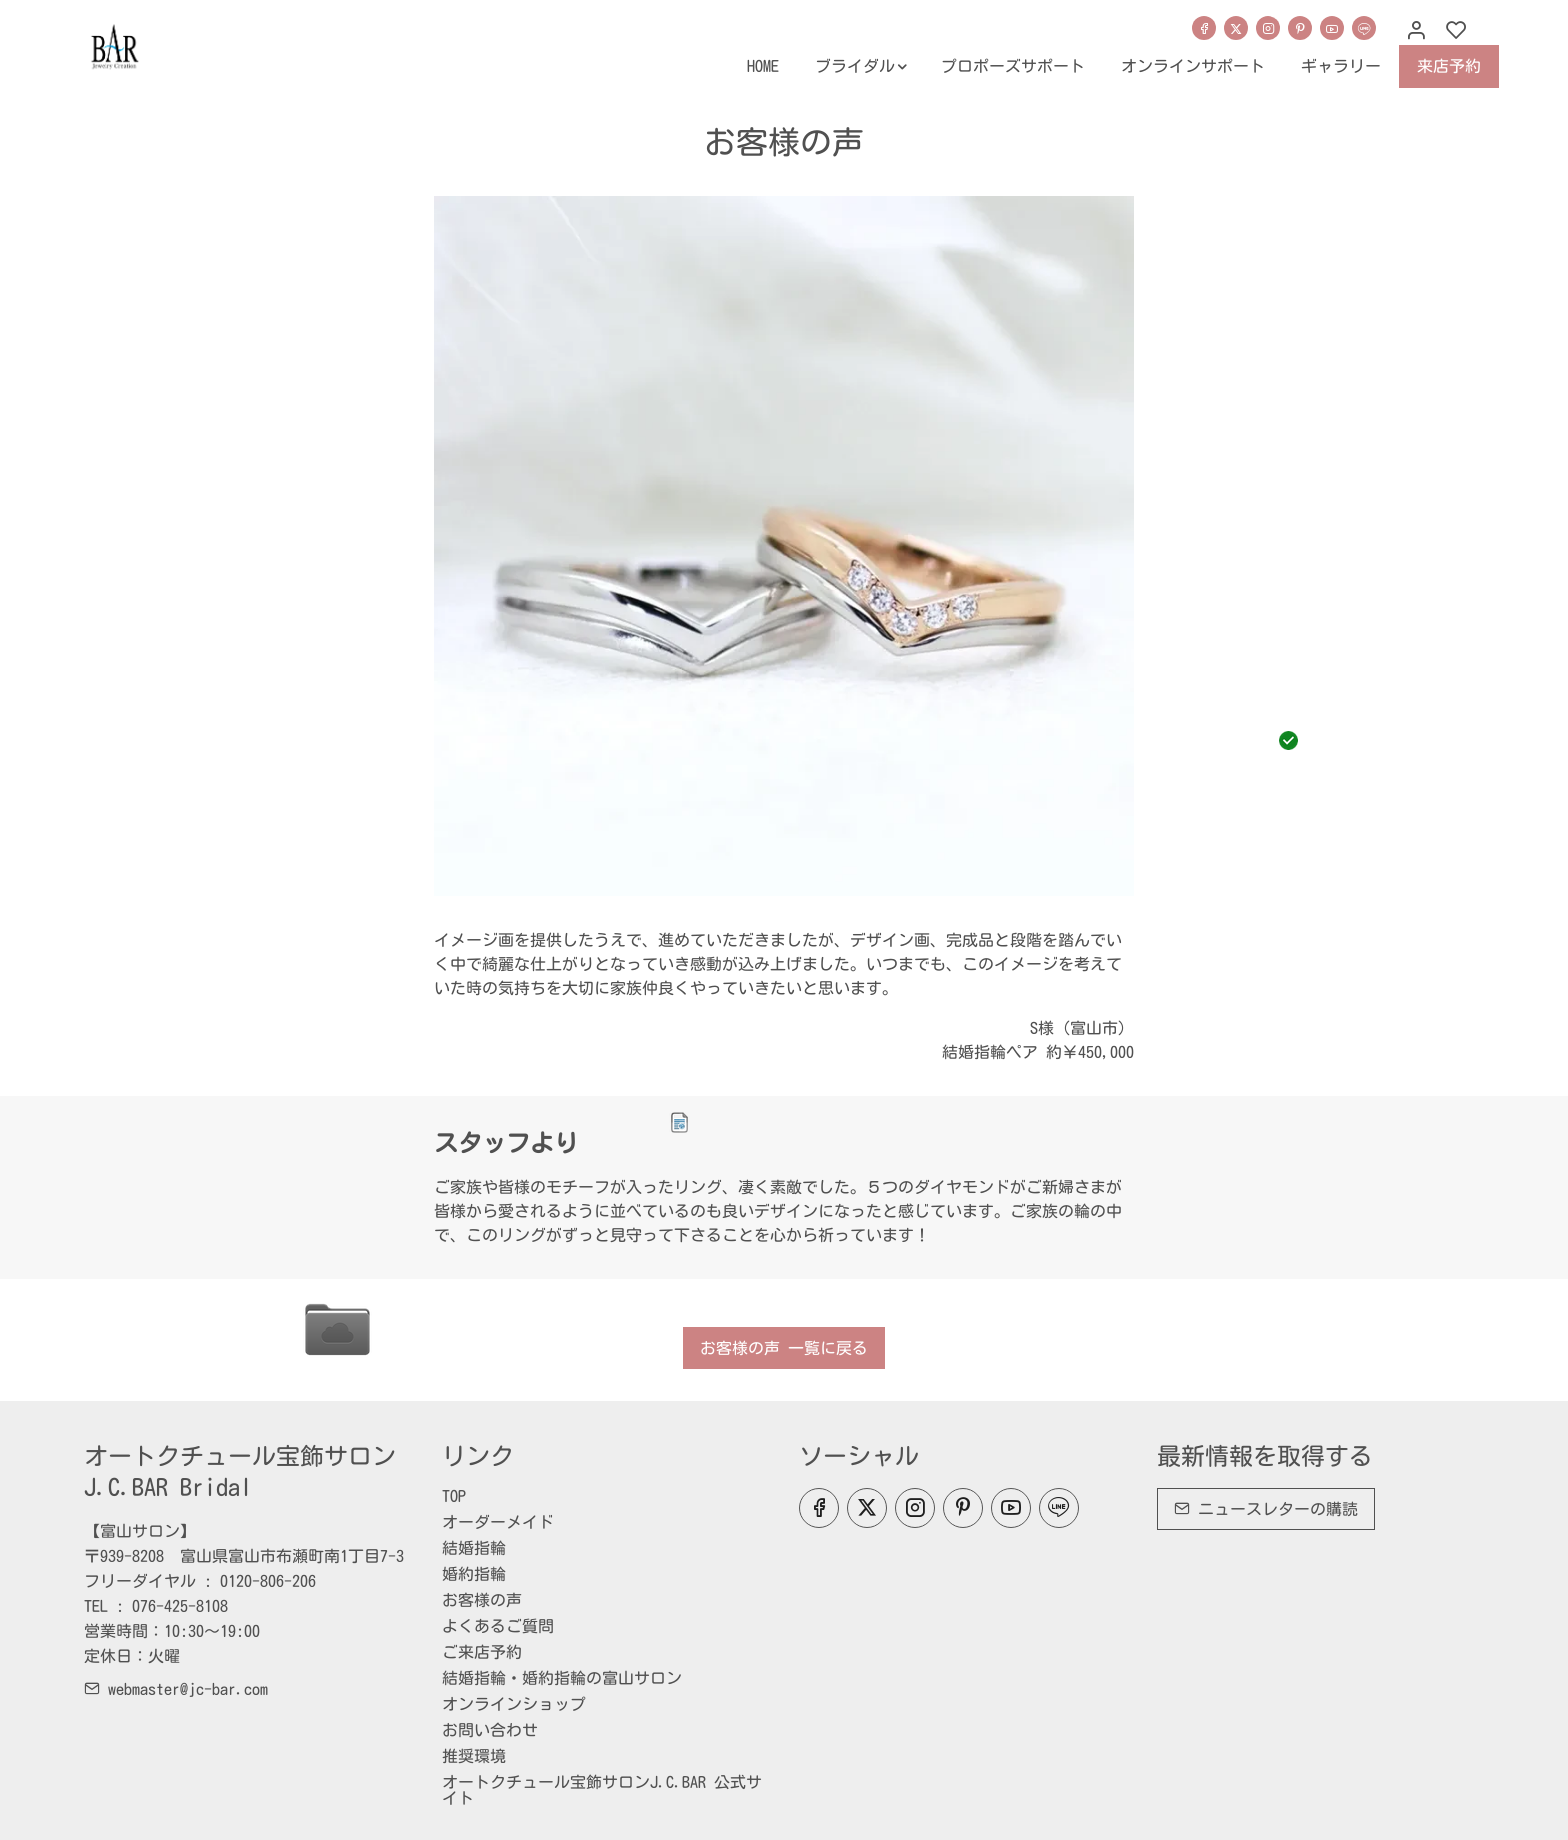 This screenshot has width=1568, height=1840. What do you see at coordinates (1288, 740) in the screenshot?
I see `confirm or accept an action` at bounding box center [1288, 740].